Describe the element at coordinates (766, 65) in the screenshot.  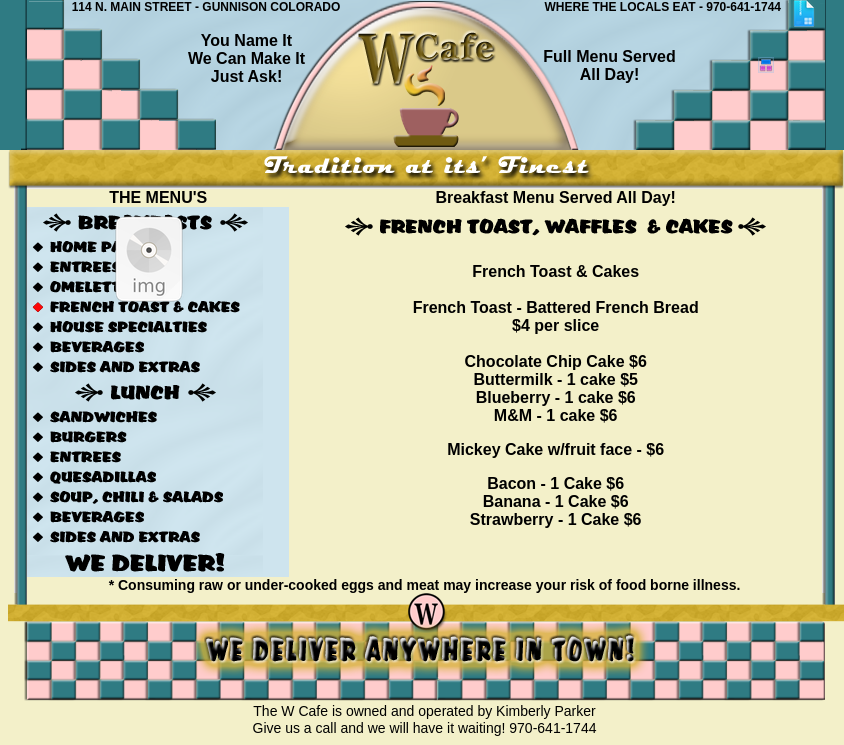
I see `select all items in the current view` at that location.